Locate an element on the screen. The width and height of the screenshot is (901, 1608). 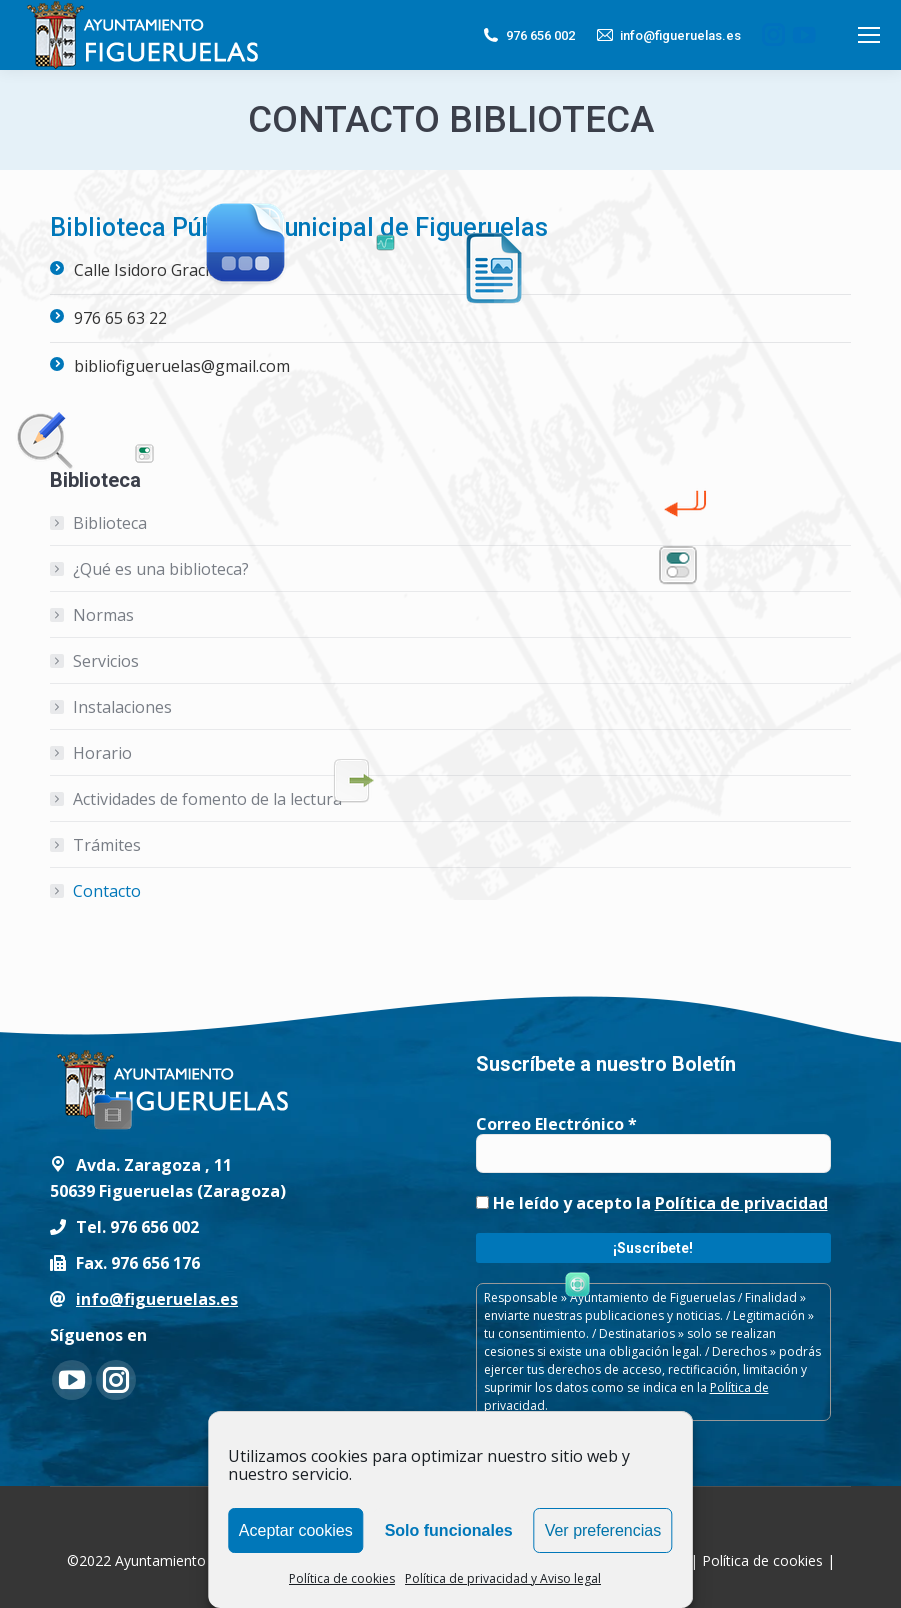
export document to another location is located at coordinates (351, 780).